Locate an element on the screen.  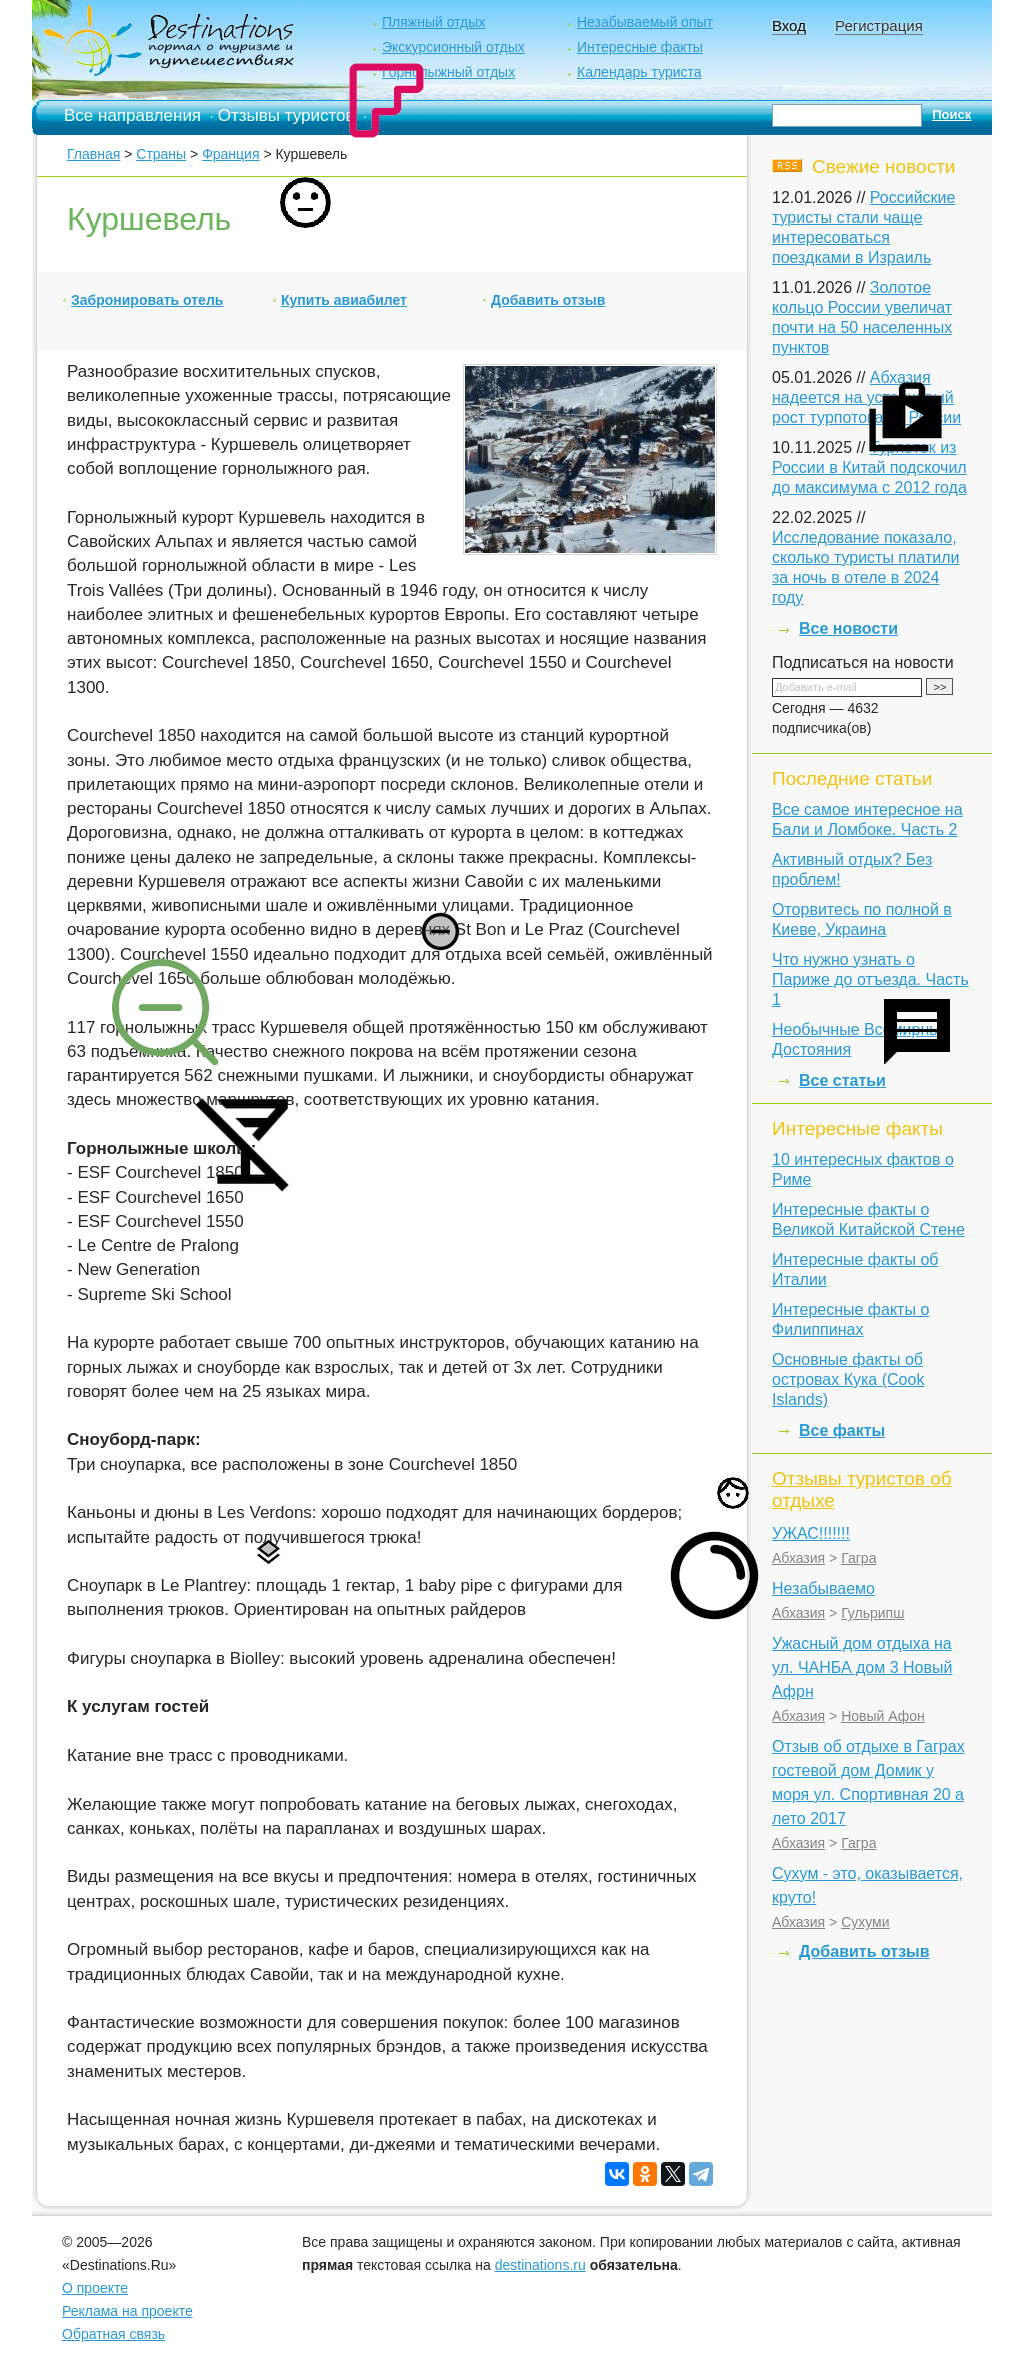
zoom out to see more content is located at coordinates (167, 1014).